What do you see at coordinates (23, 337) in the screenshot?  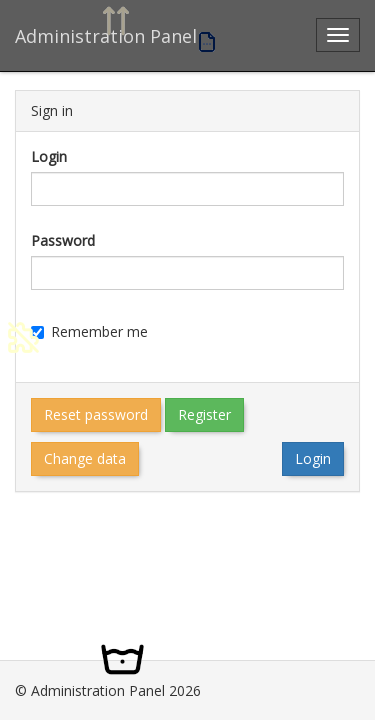 I see `disable or remove an extension or plugin` at bounding box center [23, 337].